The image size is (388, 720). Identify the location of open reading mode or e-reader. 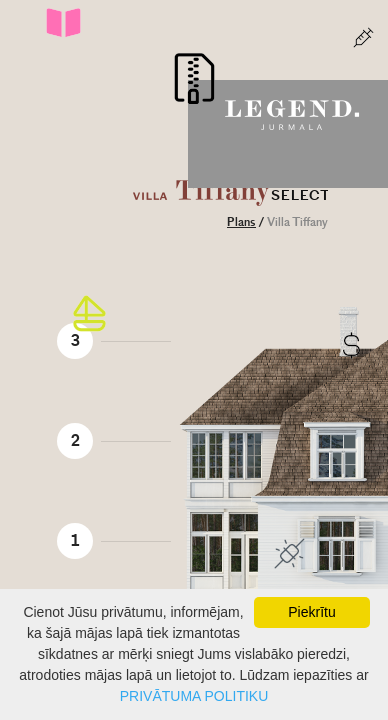
(63, 22).